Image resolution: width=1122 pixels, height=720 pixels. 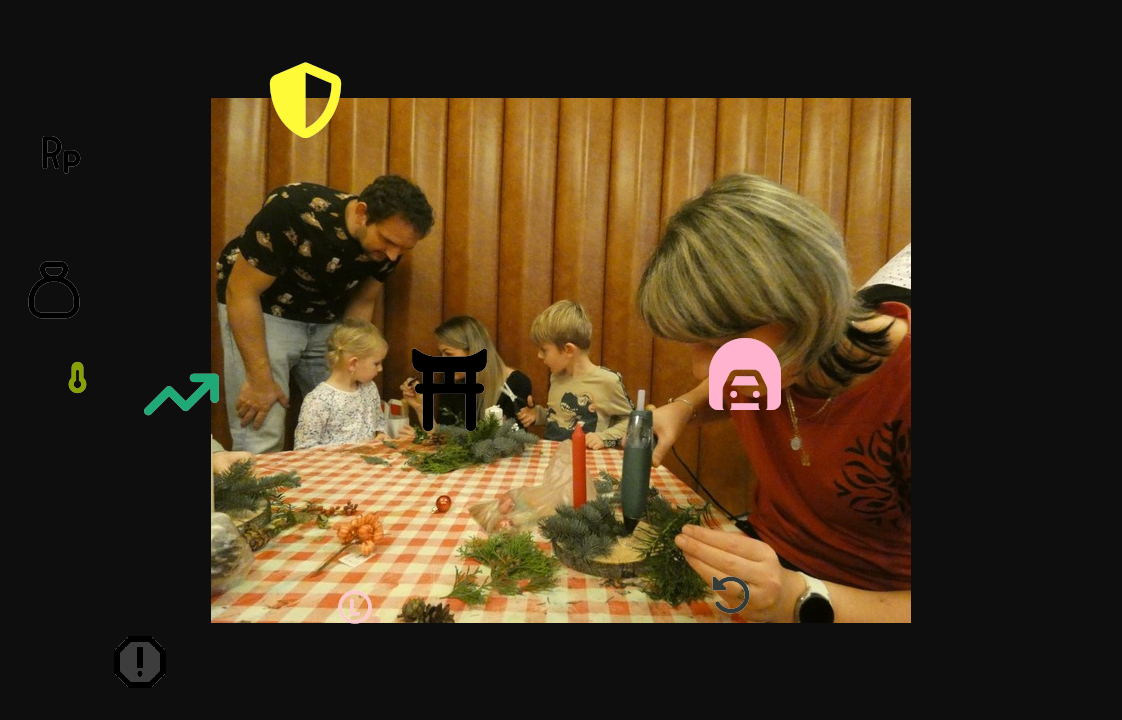 I want to click on indicates tunnel or underground passage ahead, so click(x=745, y=374).